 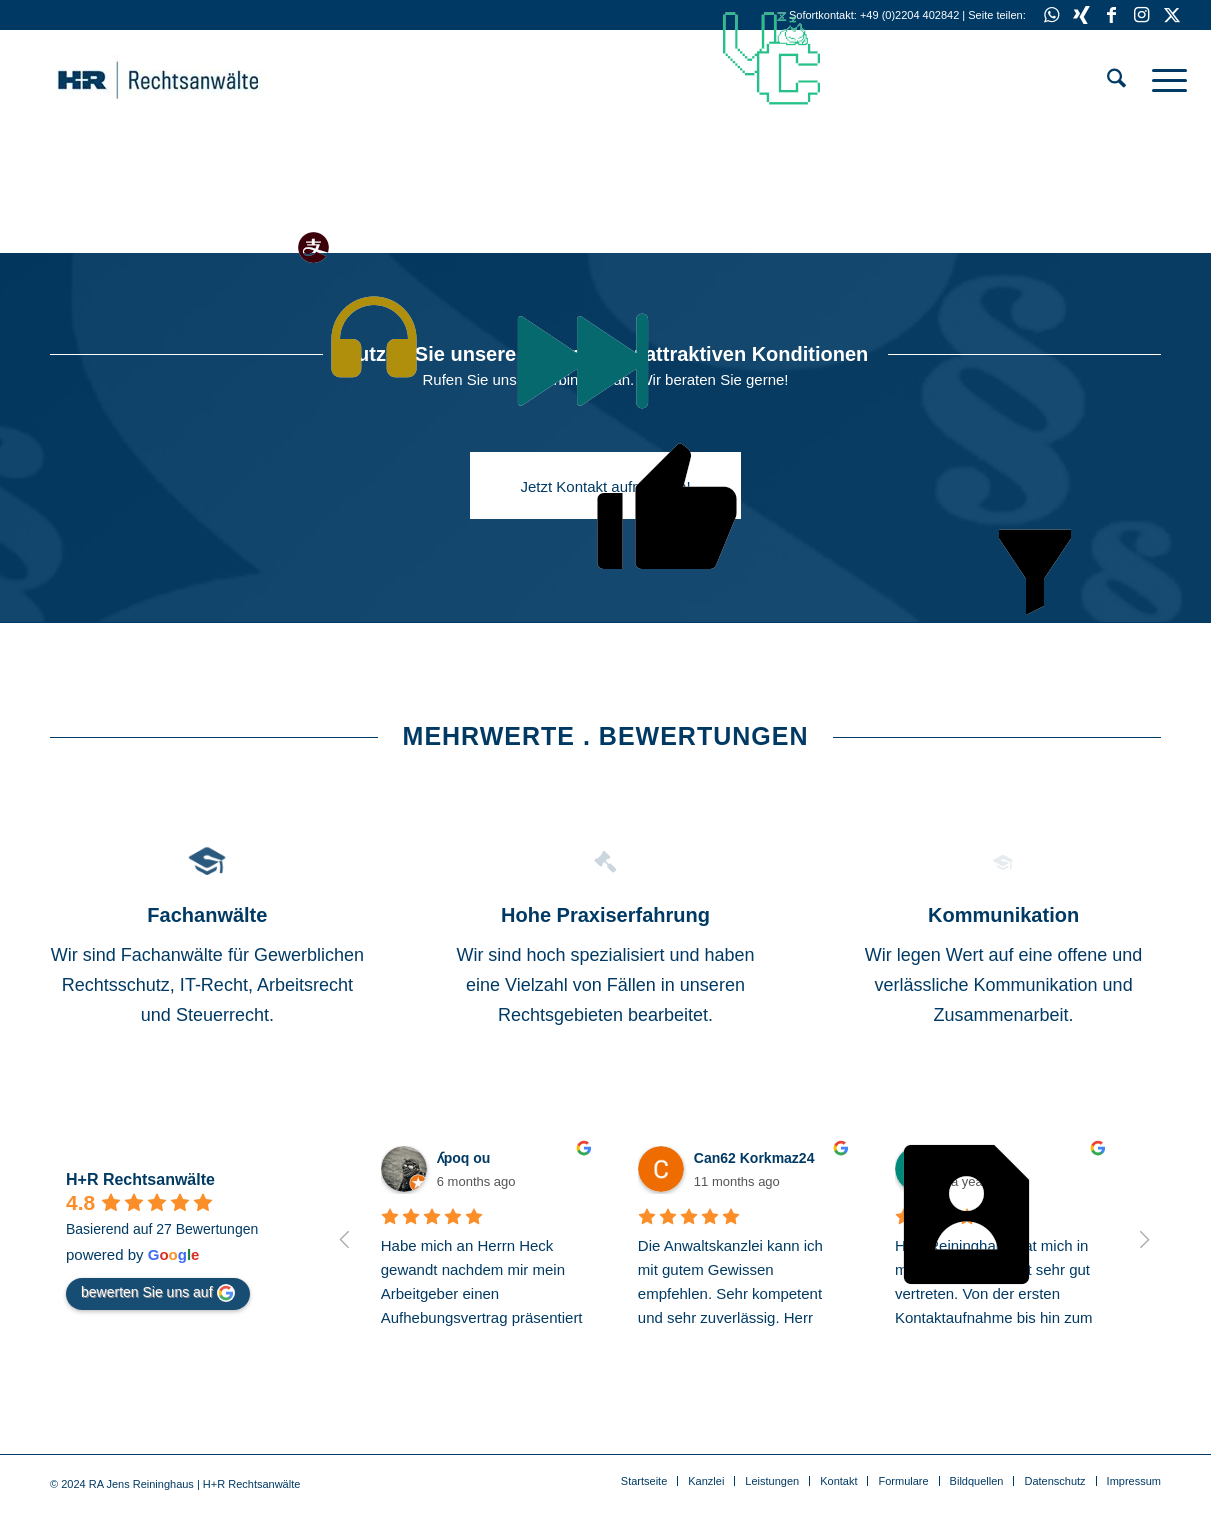 What do you see at coordinates (966, 1214) in the screenshot?
I see `view user profile document` at bounding box center [966, 1214].